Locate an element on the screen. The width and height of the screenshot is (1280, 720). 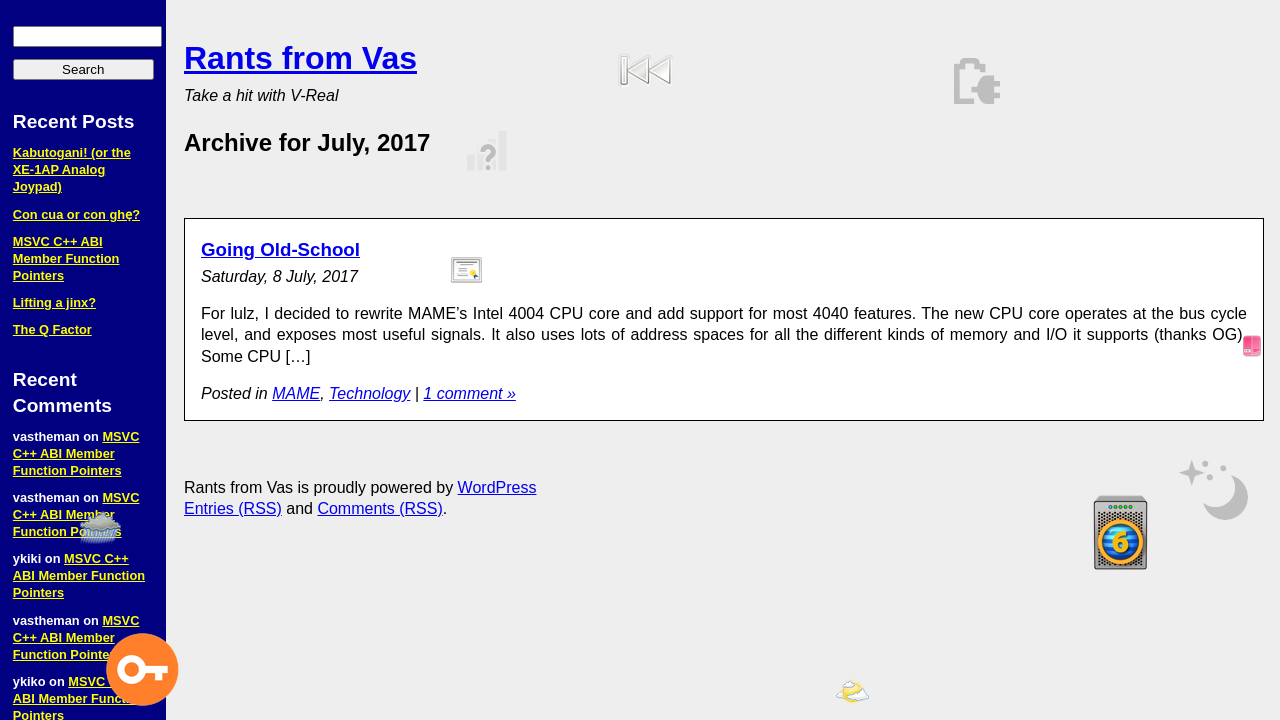
access power management settings is located at coordinates (977, 81).